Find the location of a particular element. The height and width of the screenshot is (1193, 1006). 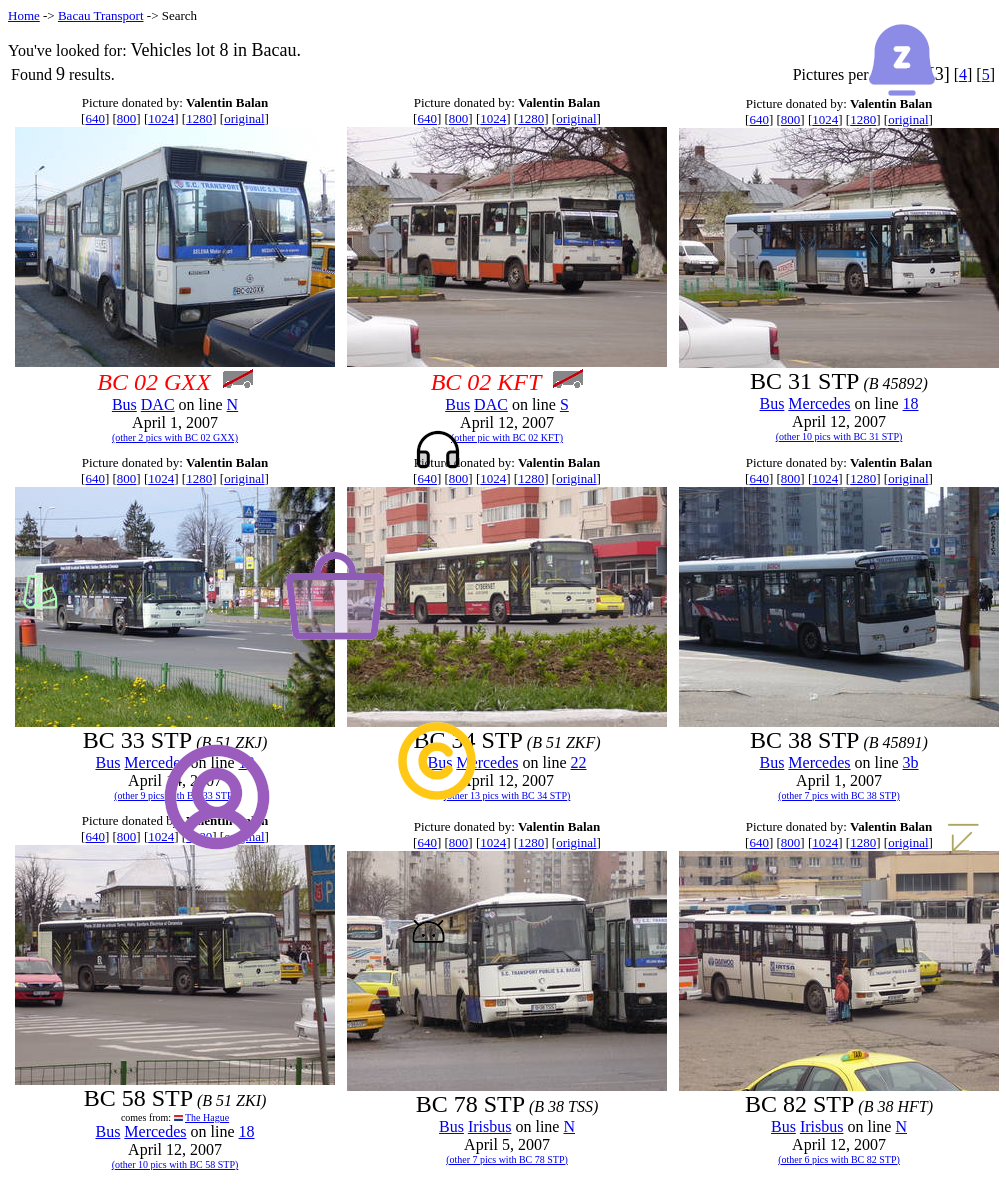

mute notifications or enable do not disturb mode is located at coordinates (902, 60).